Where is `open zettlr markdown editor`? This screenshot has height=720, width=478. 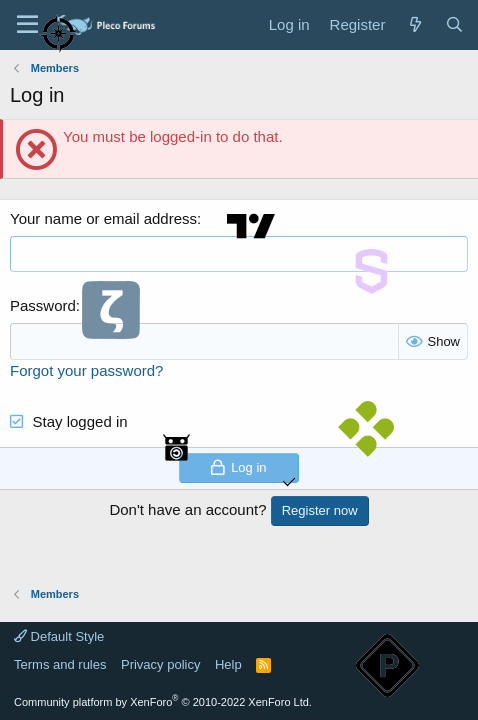 open zettlr markdown editor is located at coordinates (111, 310).